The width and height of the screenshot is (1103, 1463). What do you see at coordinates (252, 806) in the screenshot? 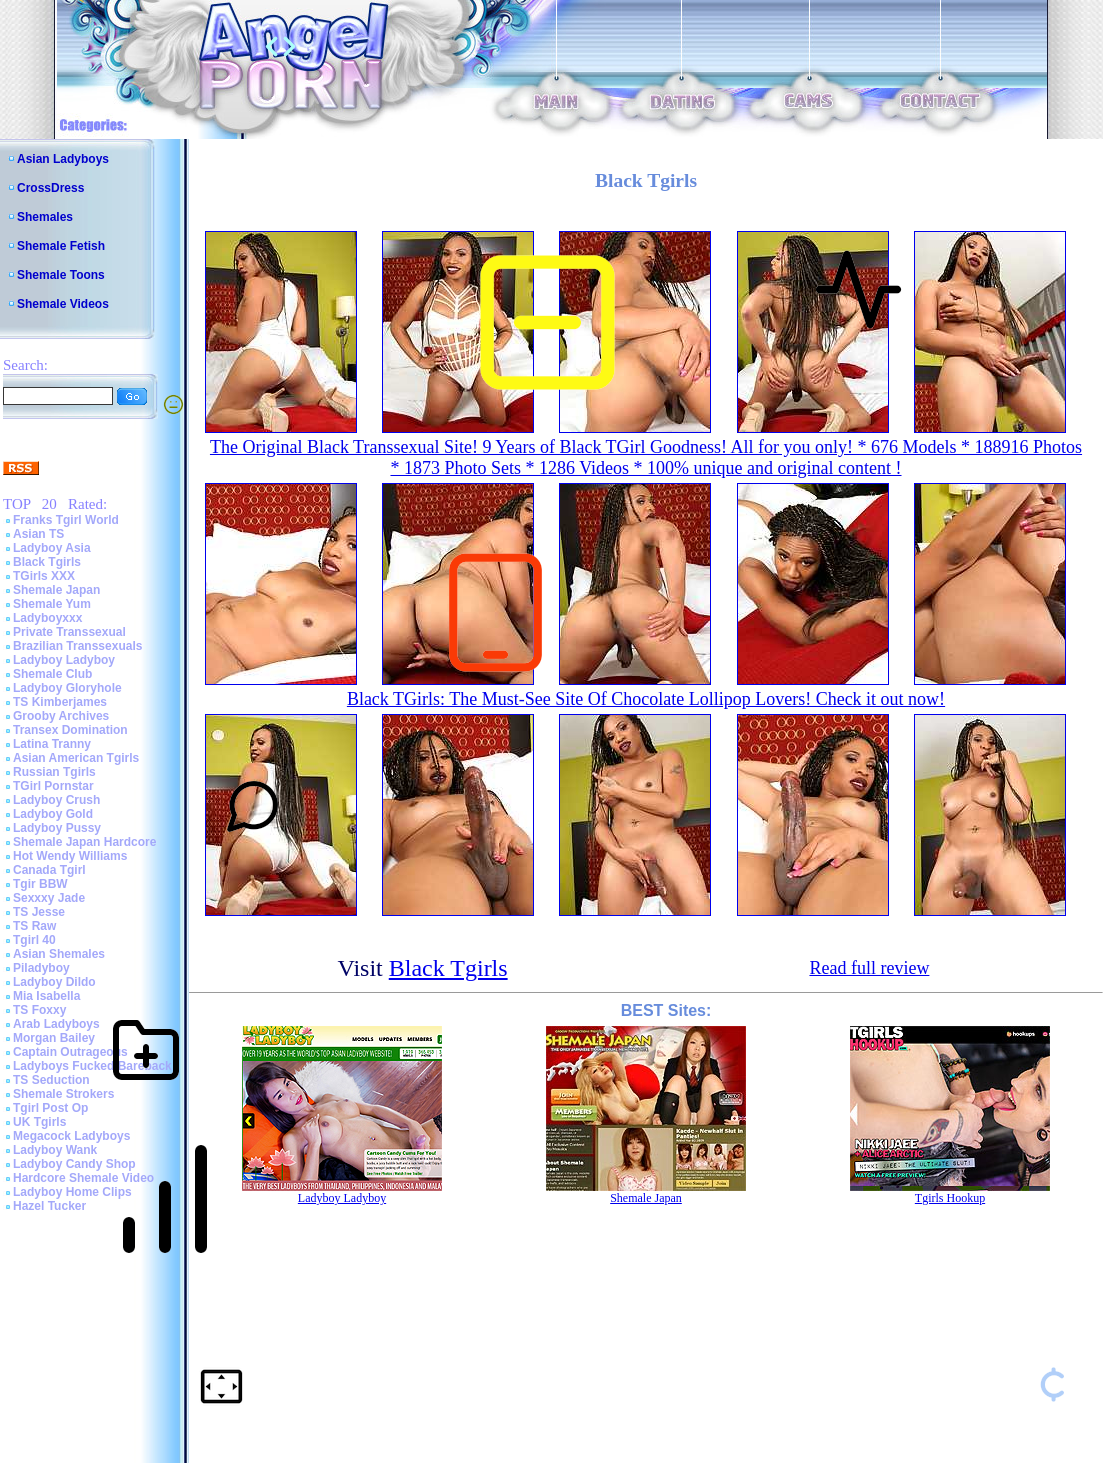
I see `open messaging or chat` at bounding box center [252, 806].